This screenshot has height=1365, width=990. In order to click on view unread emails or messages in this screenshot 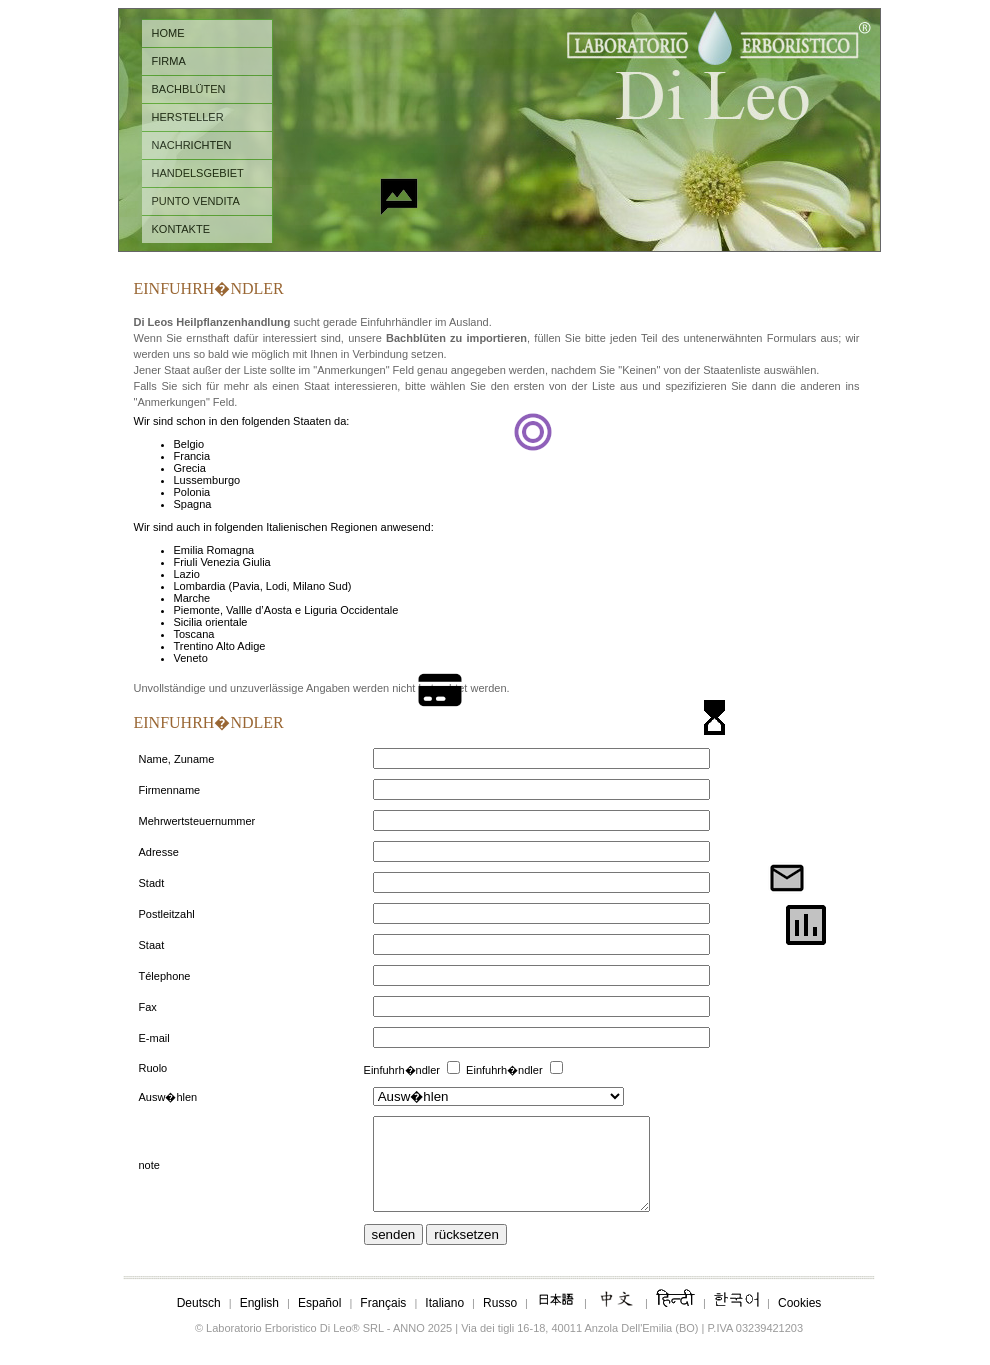, I will do `click(787, 878)`.